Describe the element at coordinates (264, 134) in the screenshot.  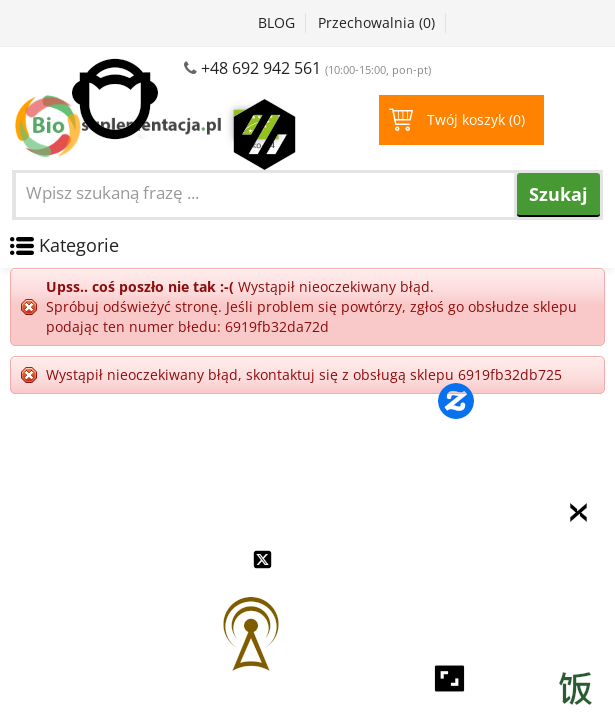
I see `voron design brand logo` at that location.